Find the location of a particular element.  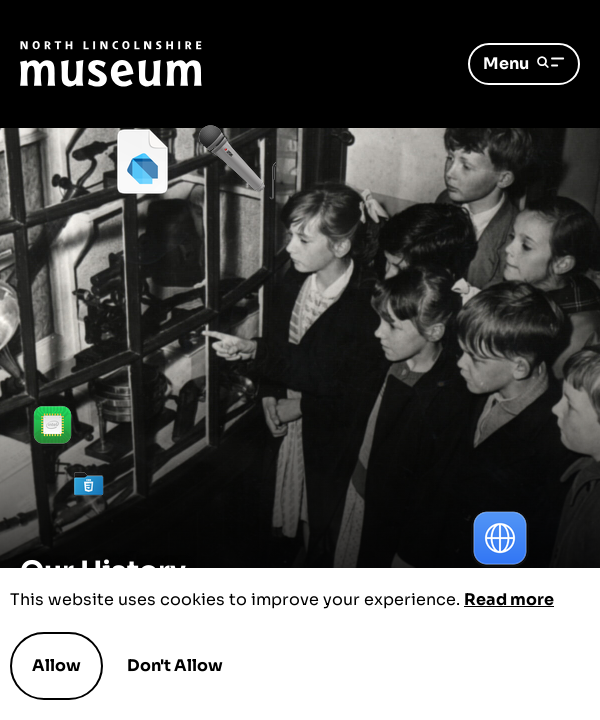

access microphone settings is located at coordinates (237, 164).